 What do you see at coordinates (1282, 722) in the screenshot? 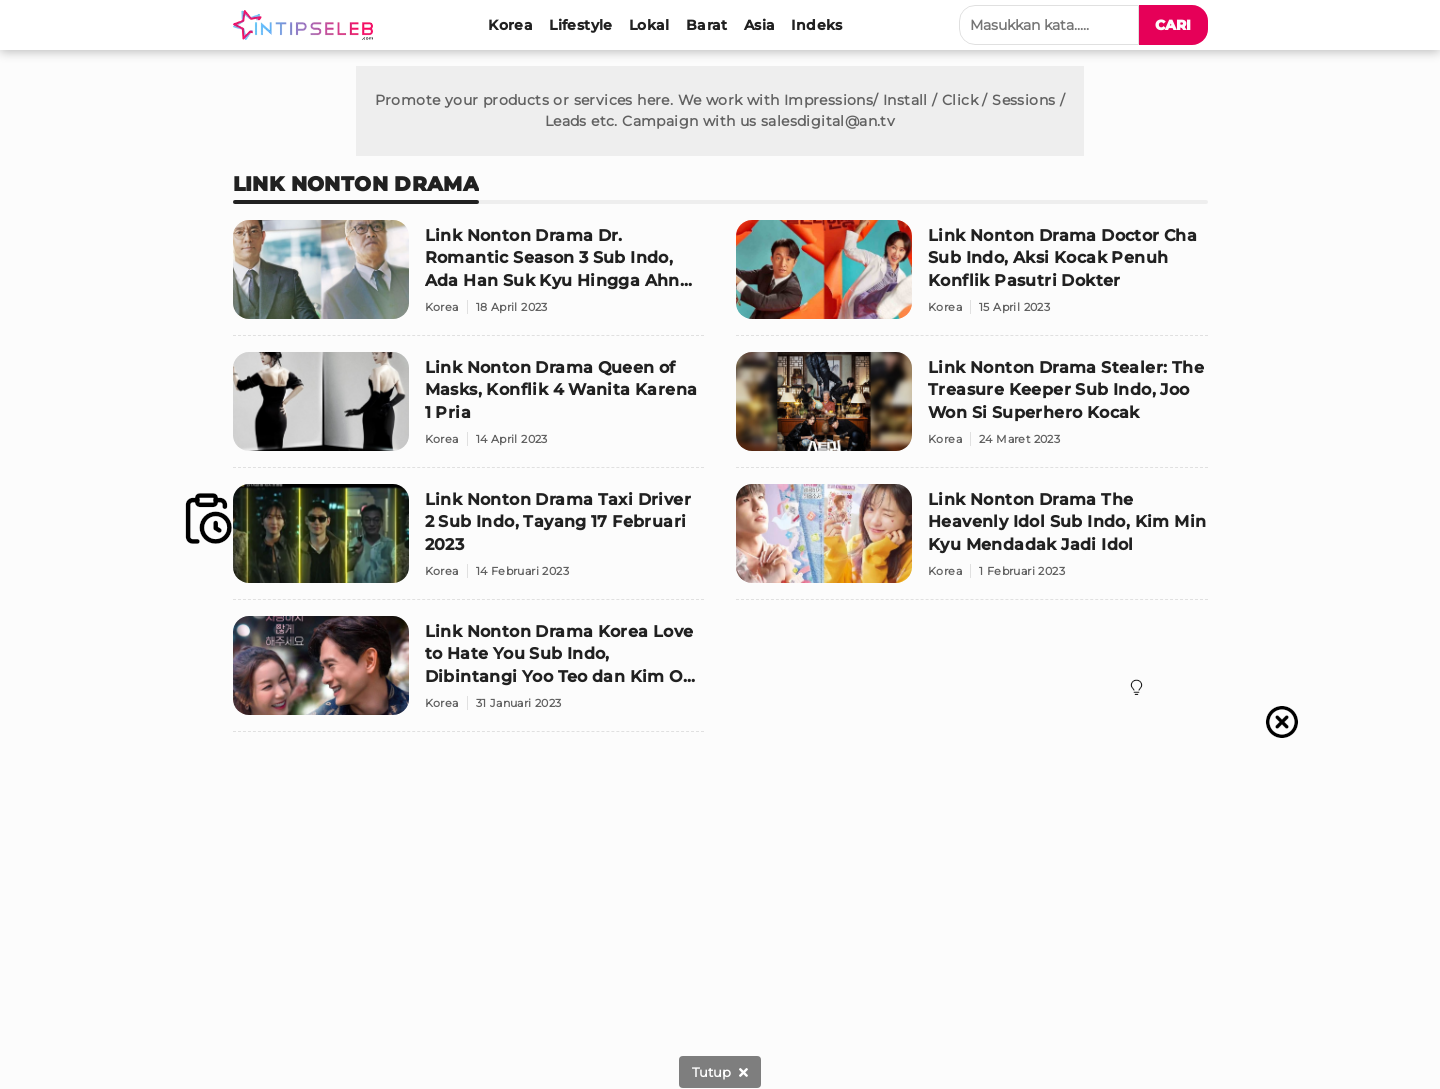
I see `close or dismiss a dialog` at bounding box center [1282, 722].